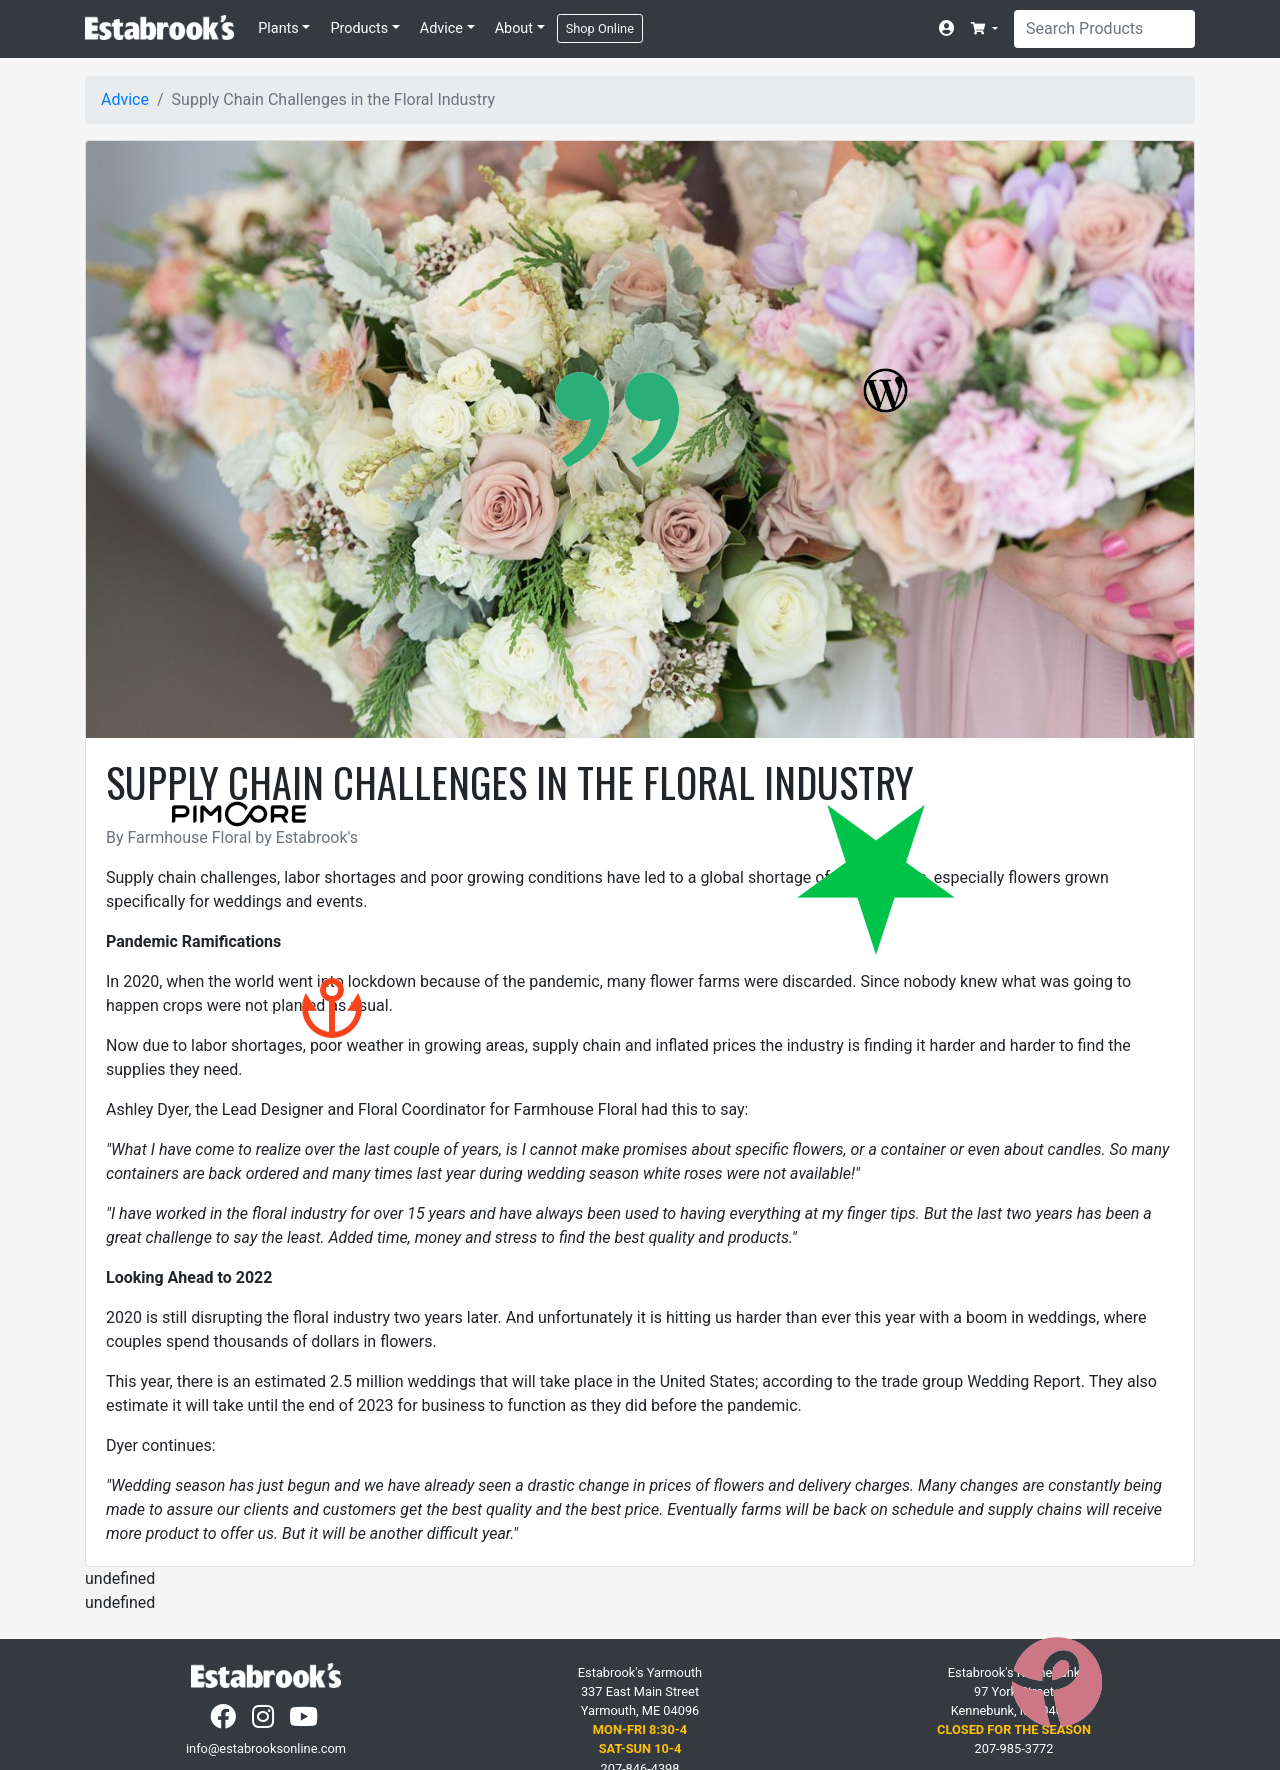 The width and height of the screenshot is (1280, 1770). I want to click on open the Nebula streaming app, so click(876, 880).